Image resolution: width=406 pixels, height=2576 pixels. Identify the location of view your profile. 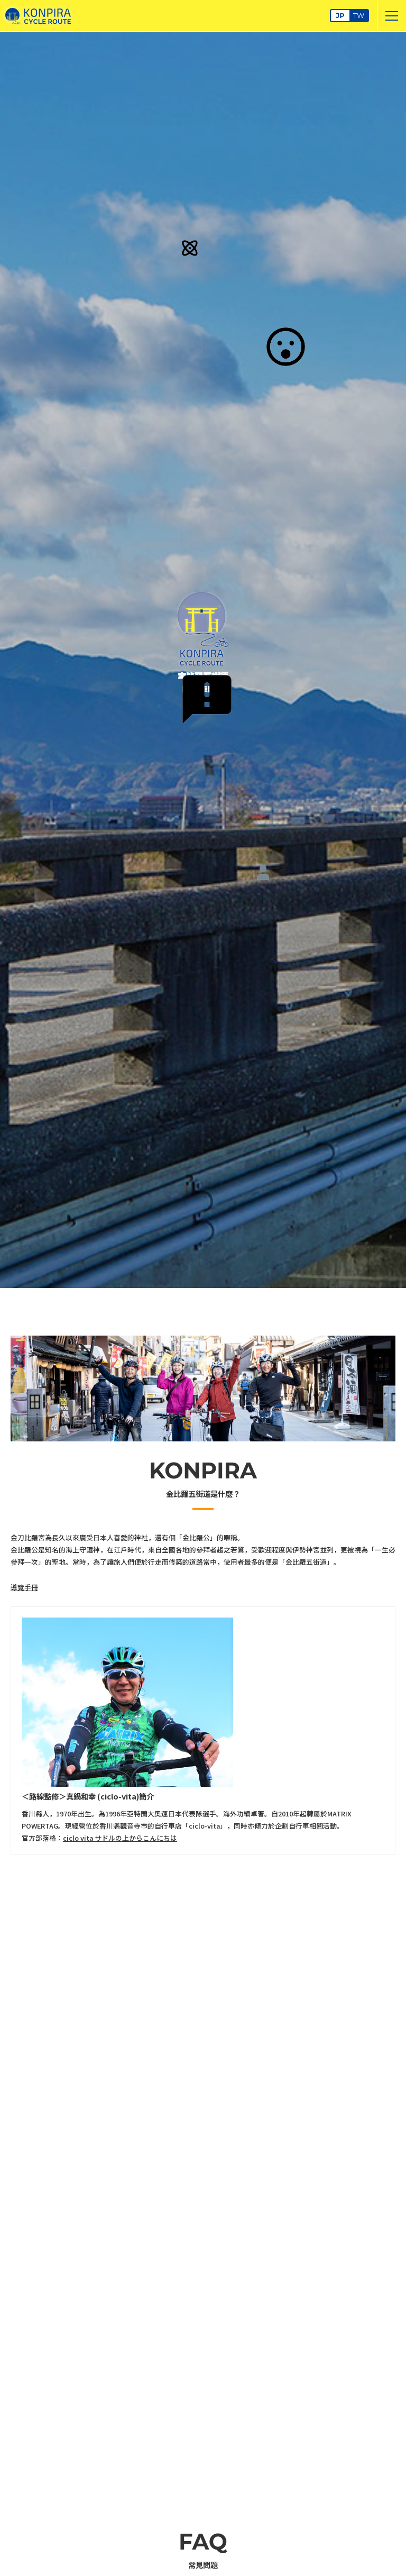
(263, 872).